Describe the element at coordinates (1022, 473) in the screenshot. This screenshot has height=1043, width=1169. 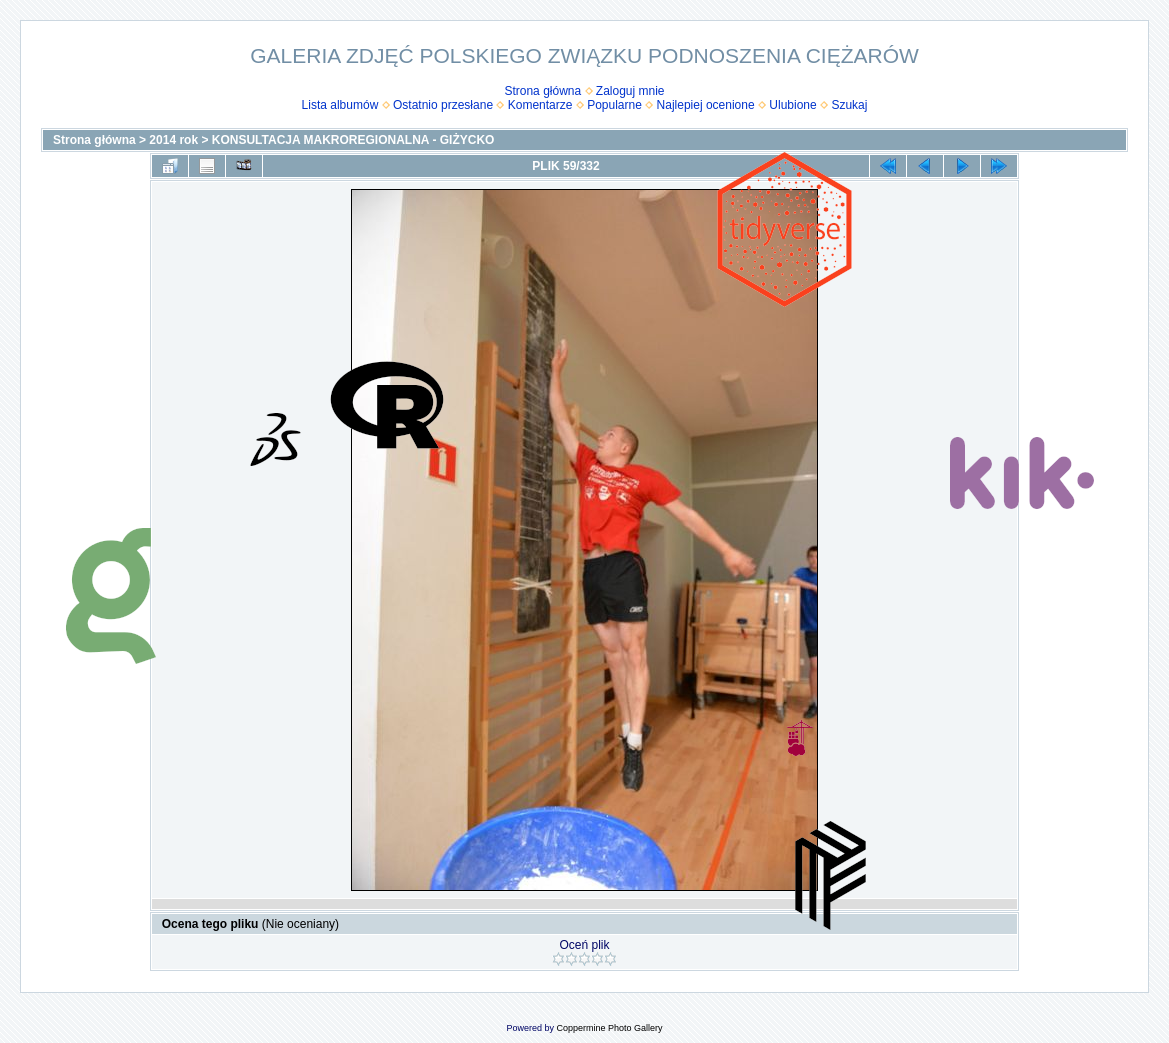
I see `open kik messenger app` at that location.